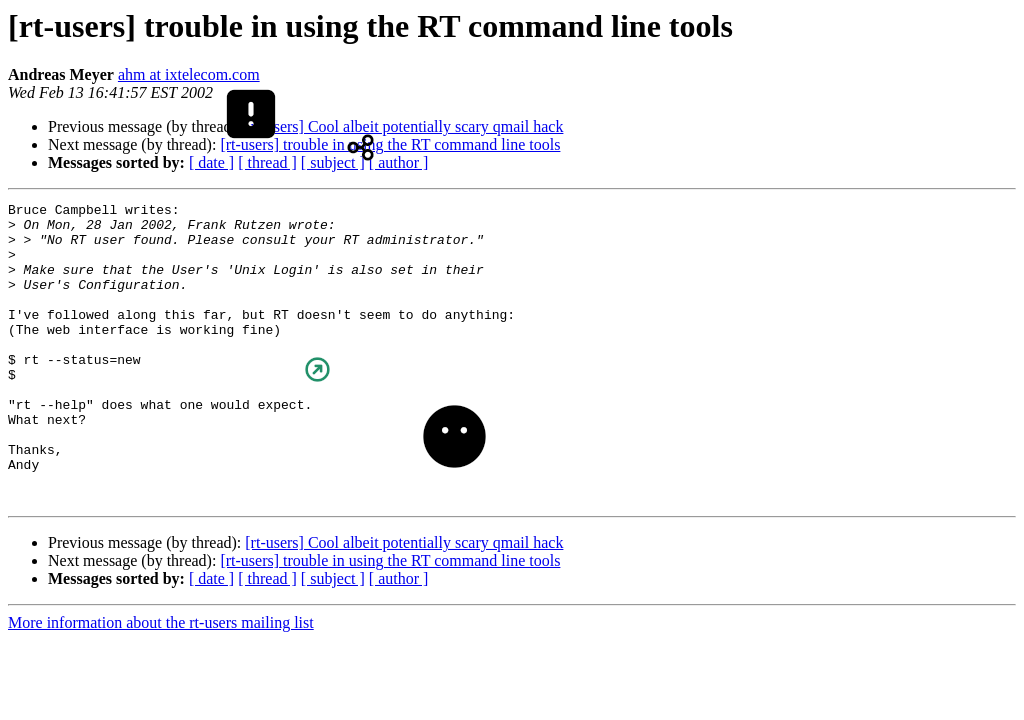 This screenshot has height=720, width=1024. I want to click on view ripple (XRP) cryptocurrency balance, so click(360, 147).